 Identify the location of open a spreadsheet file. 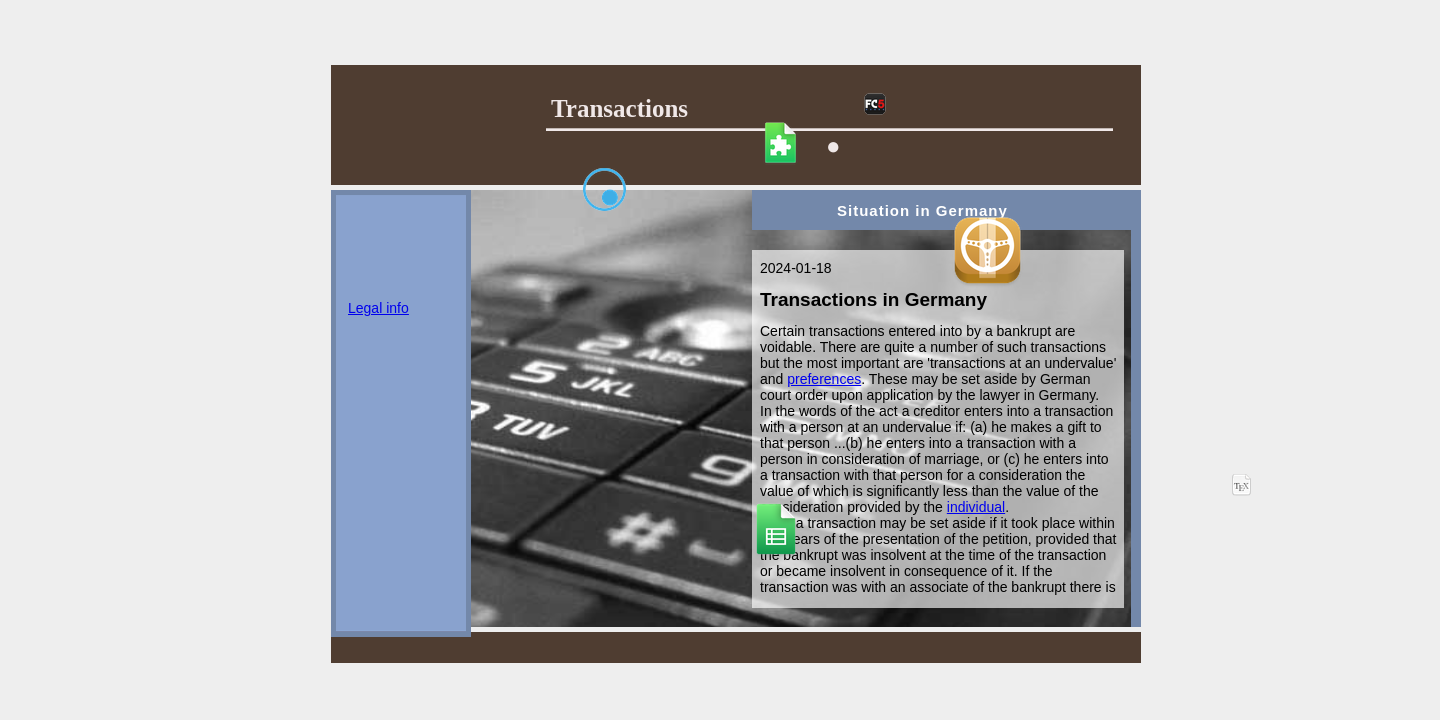
(776, 530).